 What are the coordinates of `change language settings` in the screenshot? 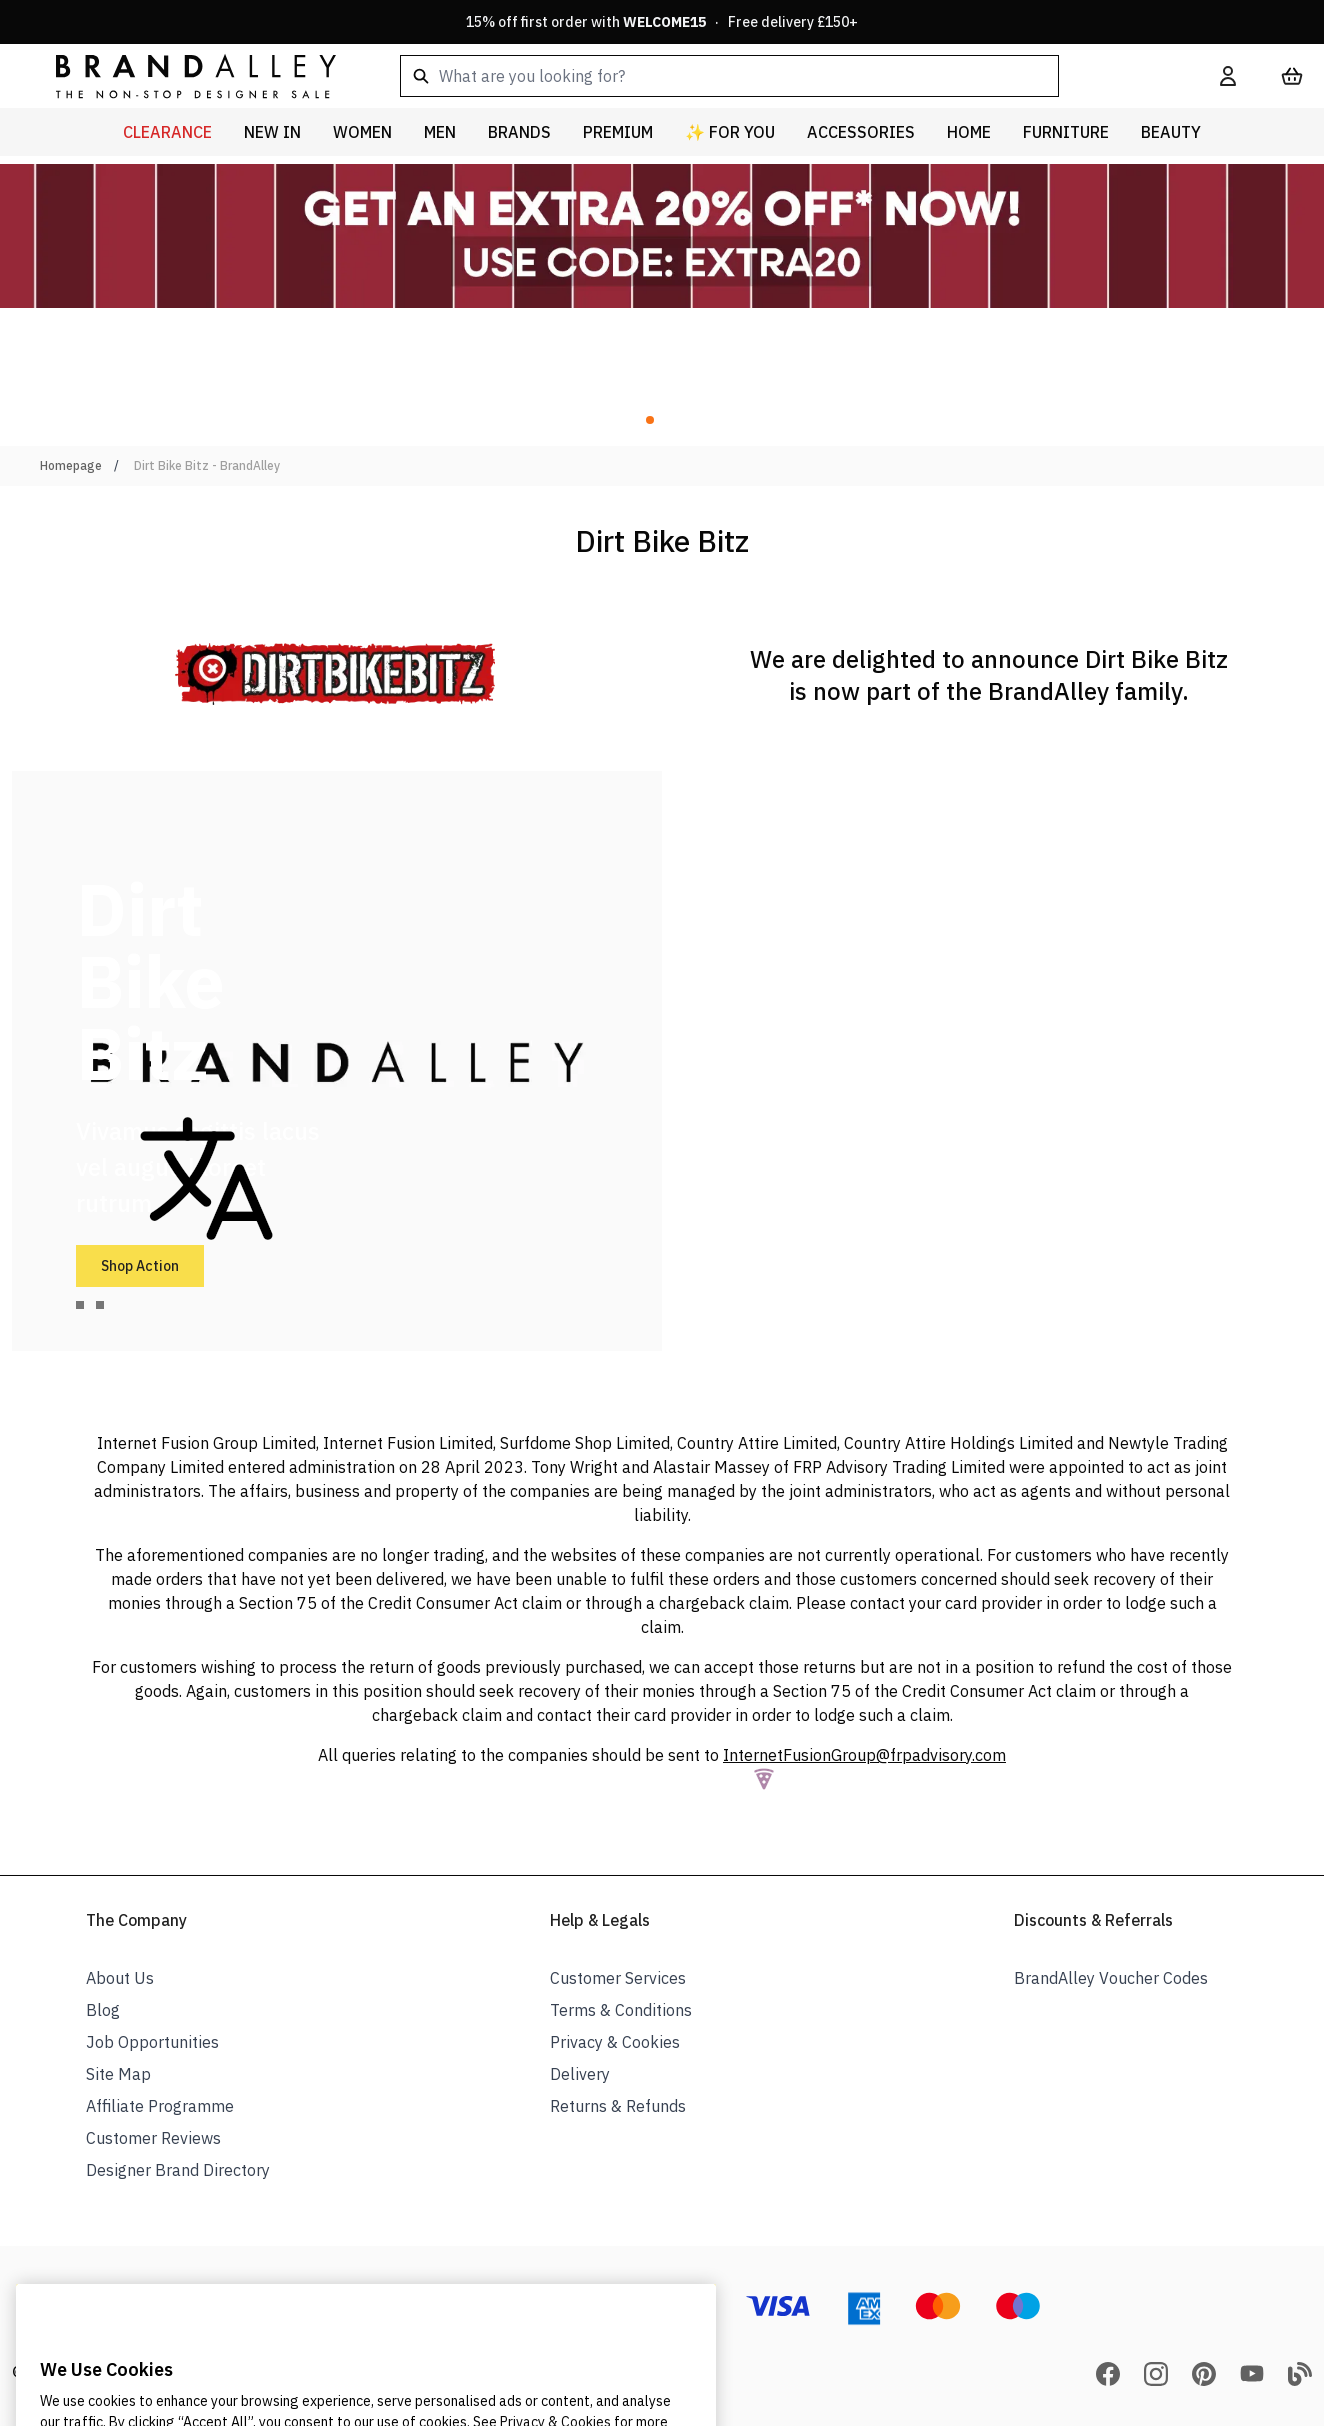 It's located at (206, 1178).